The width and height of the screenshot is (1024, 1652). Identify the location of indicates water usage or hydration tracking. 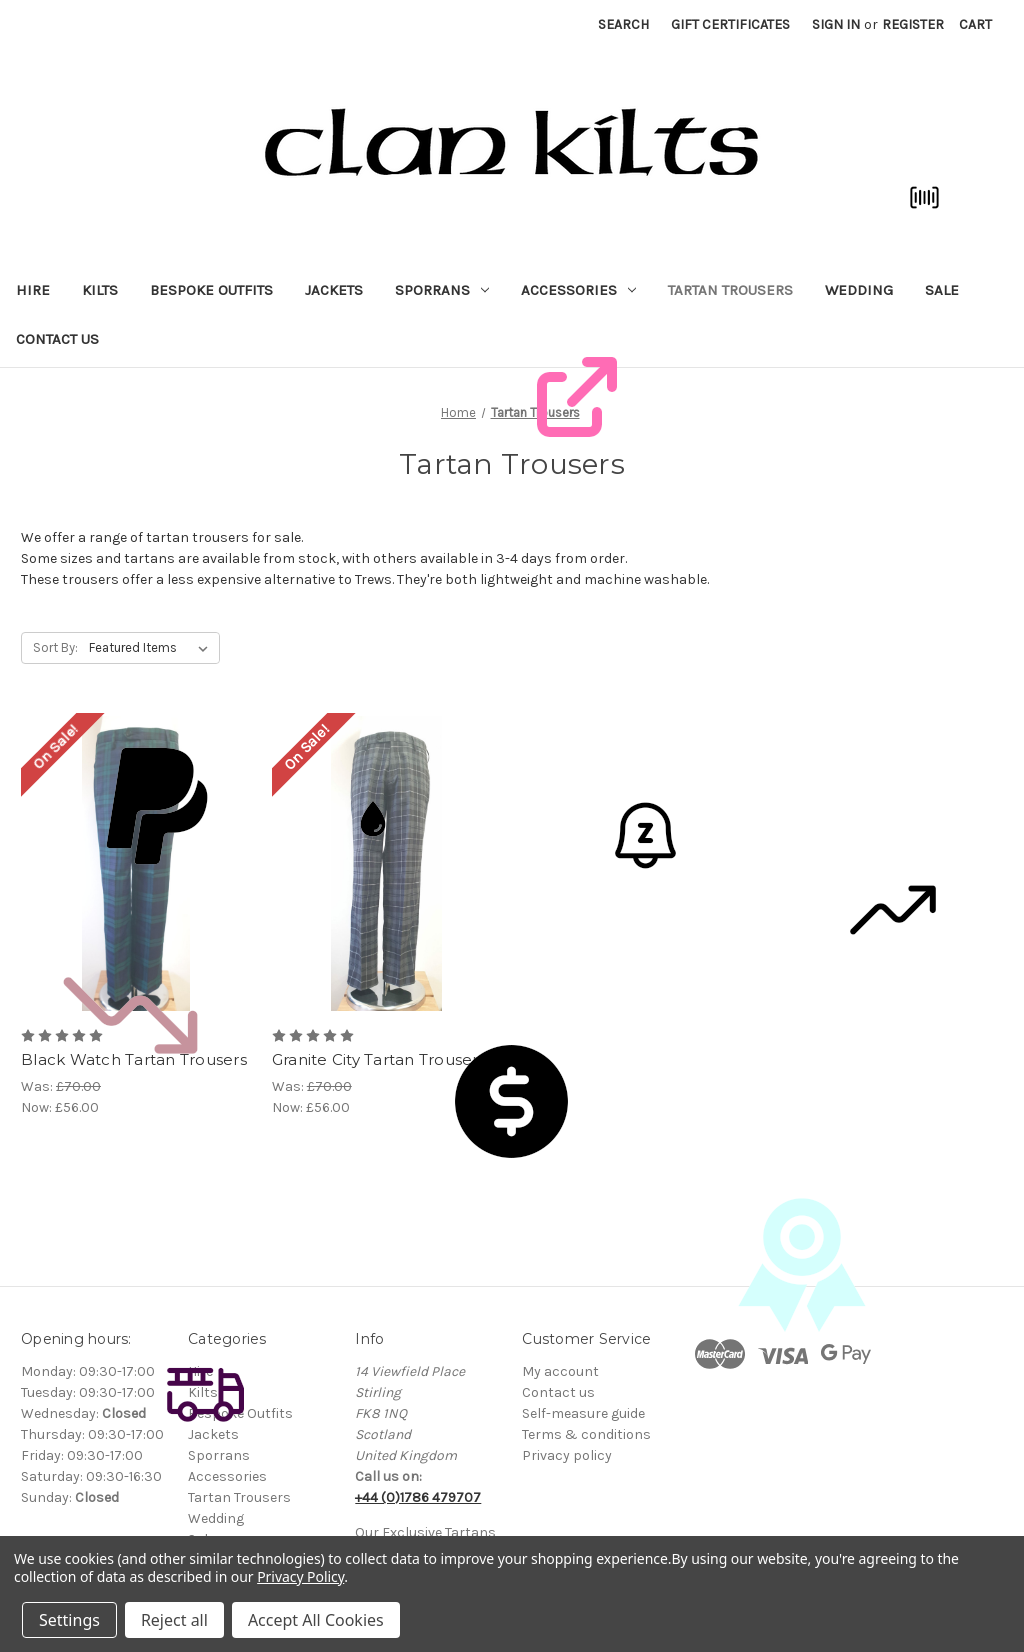
(373, 819).